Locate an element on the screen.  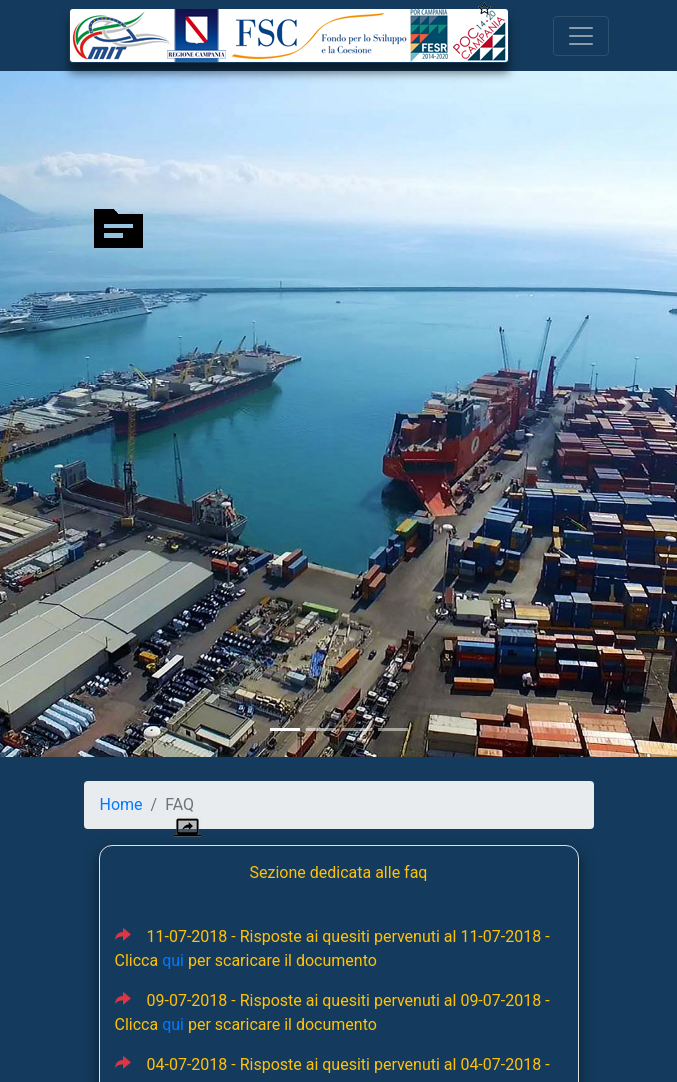
add item to favorites is located at coordinates (484, 8).